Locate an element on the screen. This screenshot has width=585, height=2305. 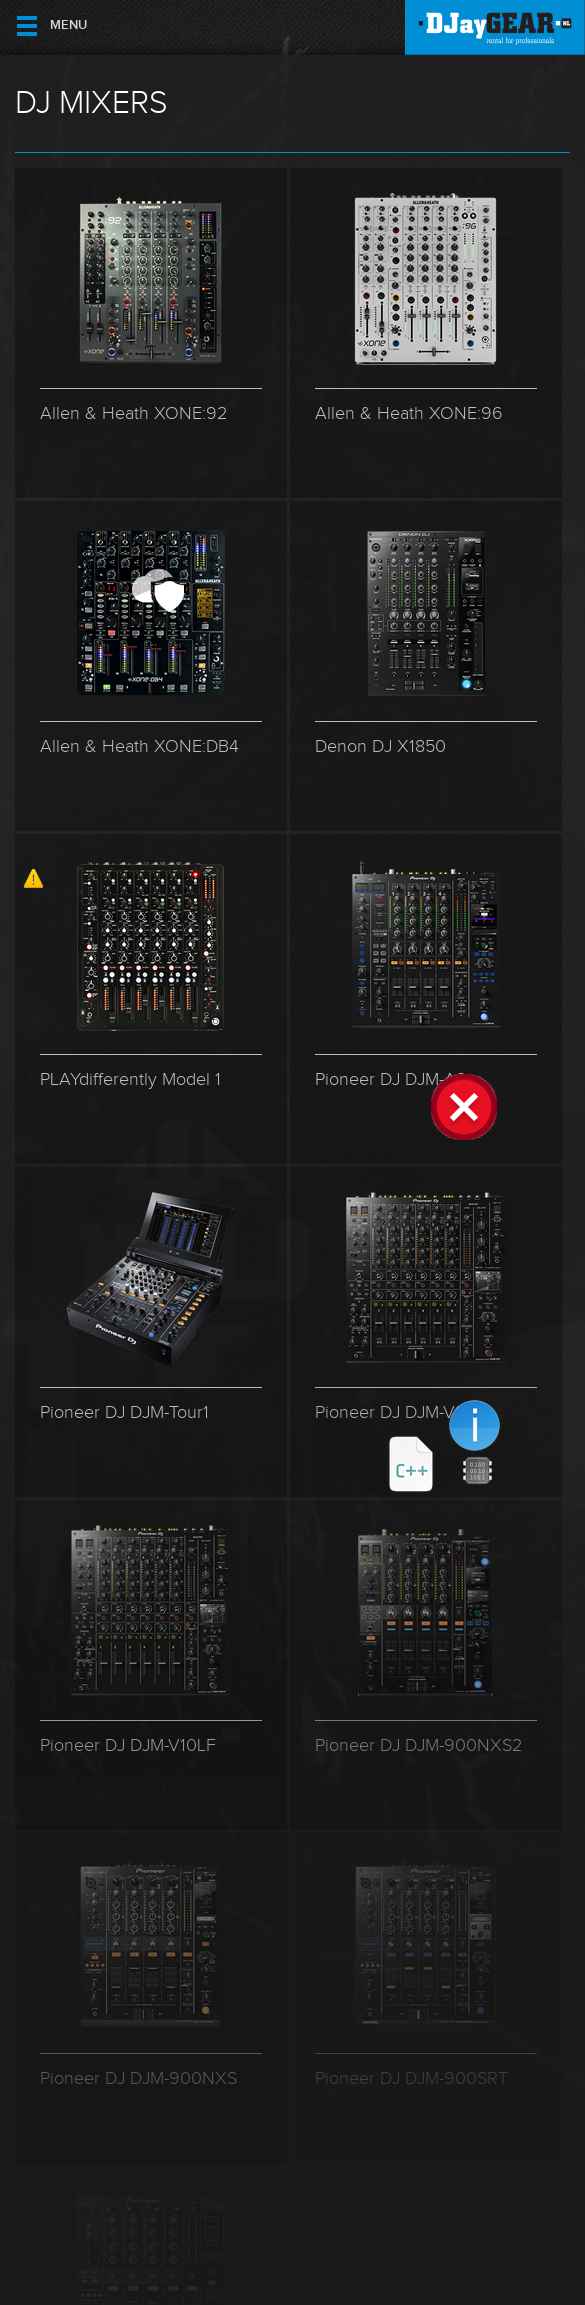
indicates a OneDrive sync error is located at coordinates (464, 1107).